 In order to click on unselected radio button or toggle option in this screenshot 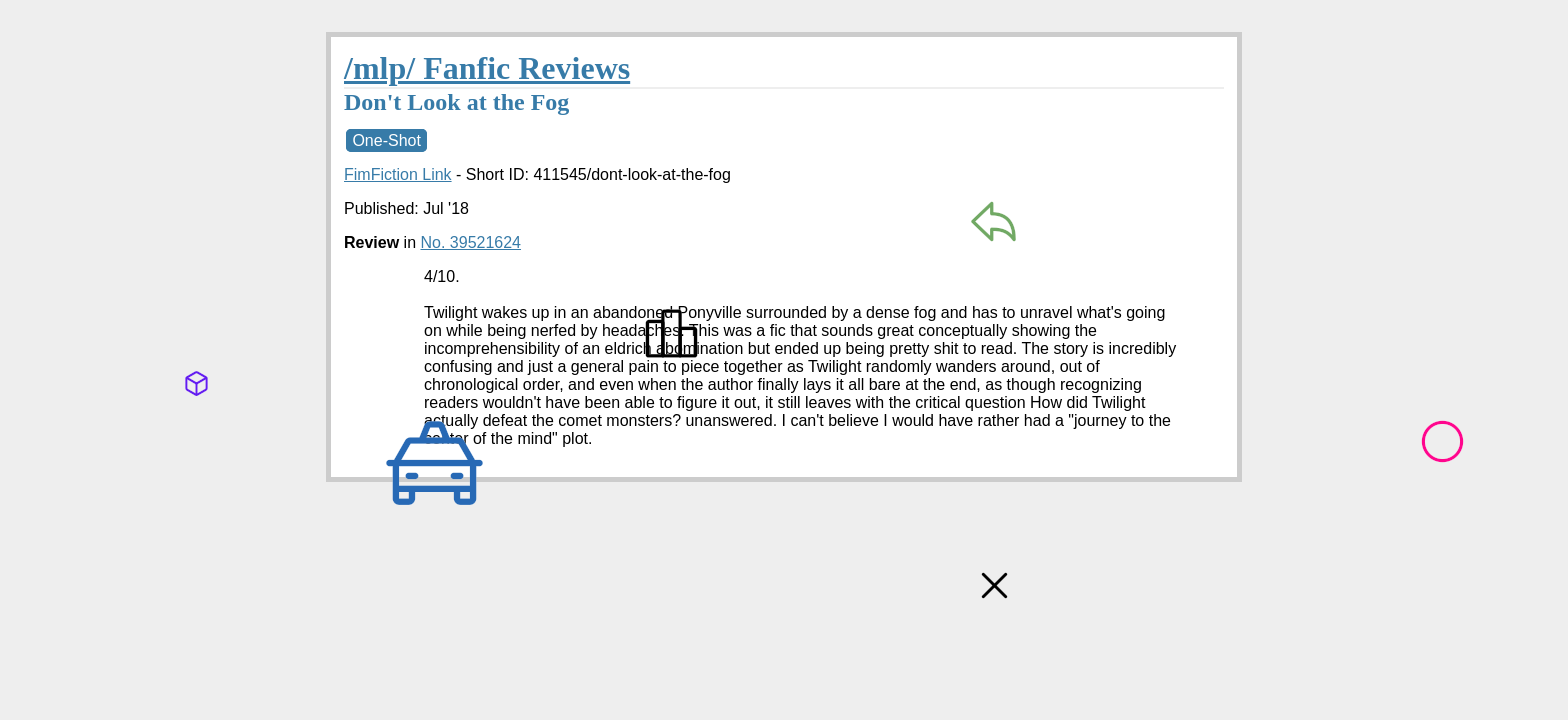, I will do `click(1442, 441)`.